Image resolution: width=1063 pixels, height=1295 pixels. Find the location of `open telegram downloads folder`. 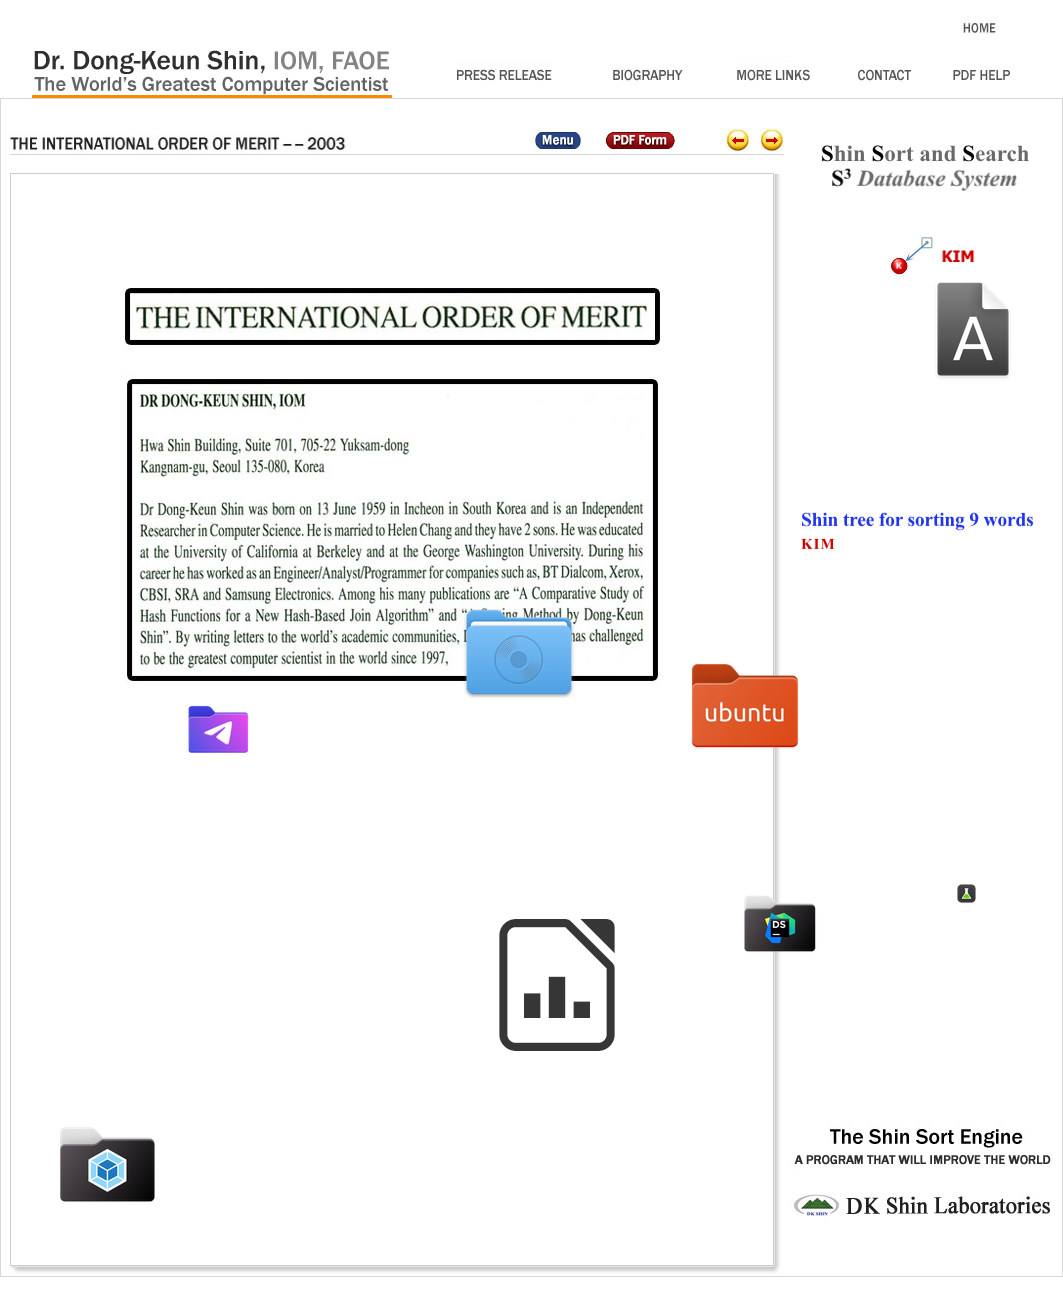

open telegram downloads folder is located at coordinates (218, 731).